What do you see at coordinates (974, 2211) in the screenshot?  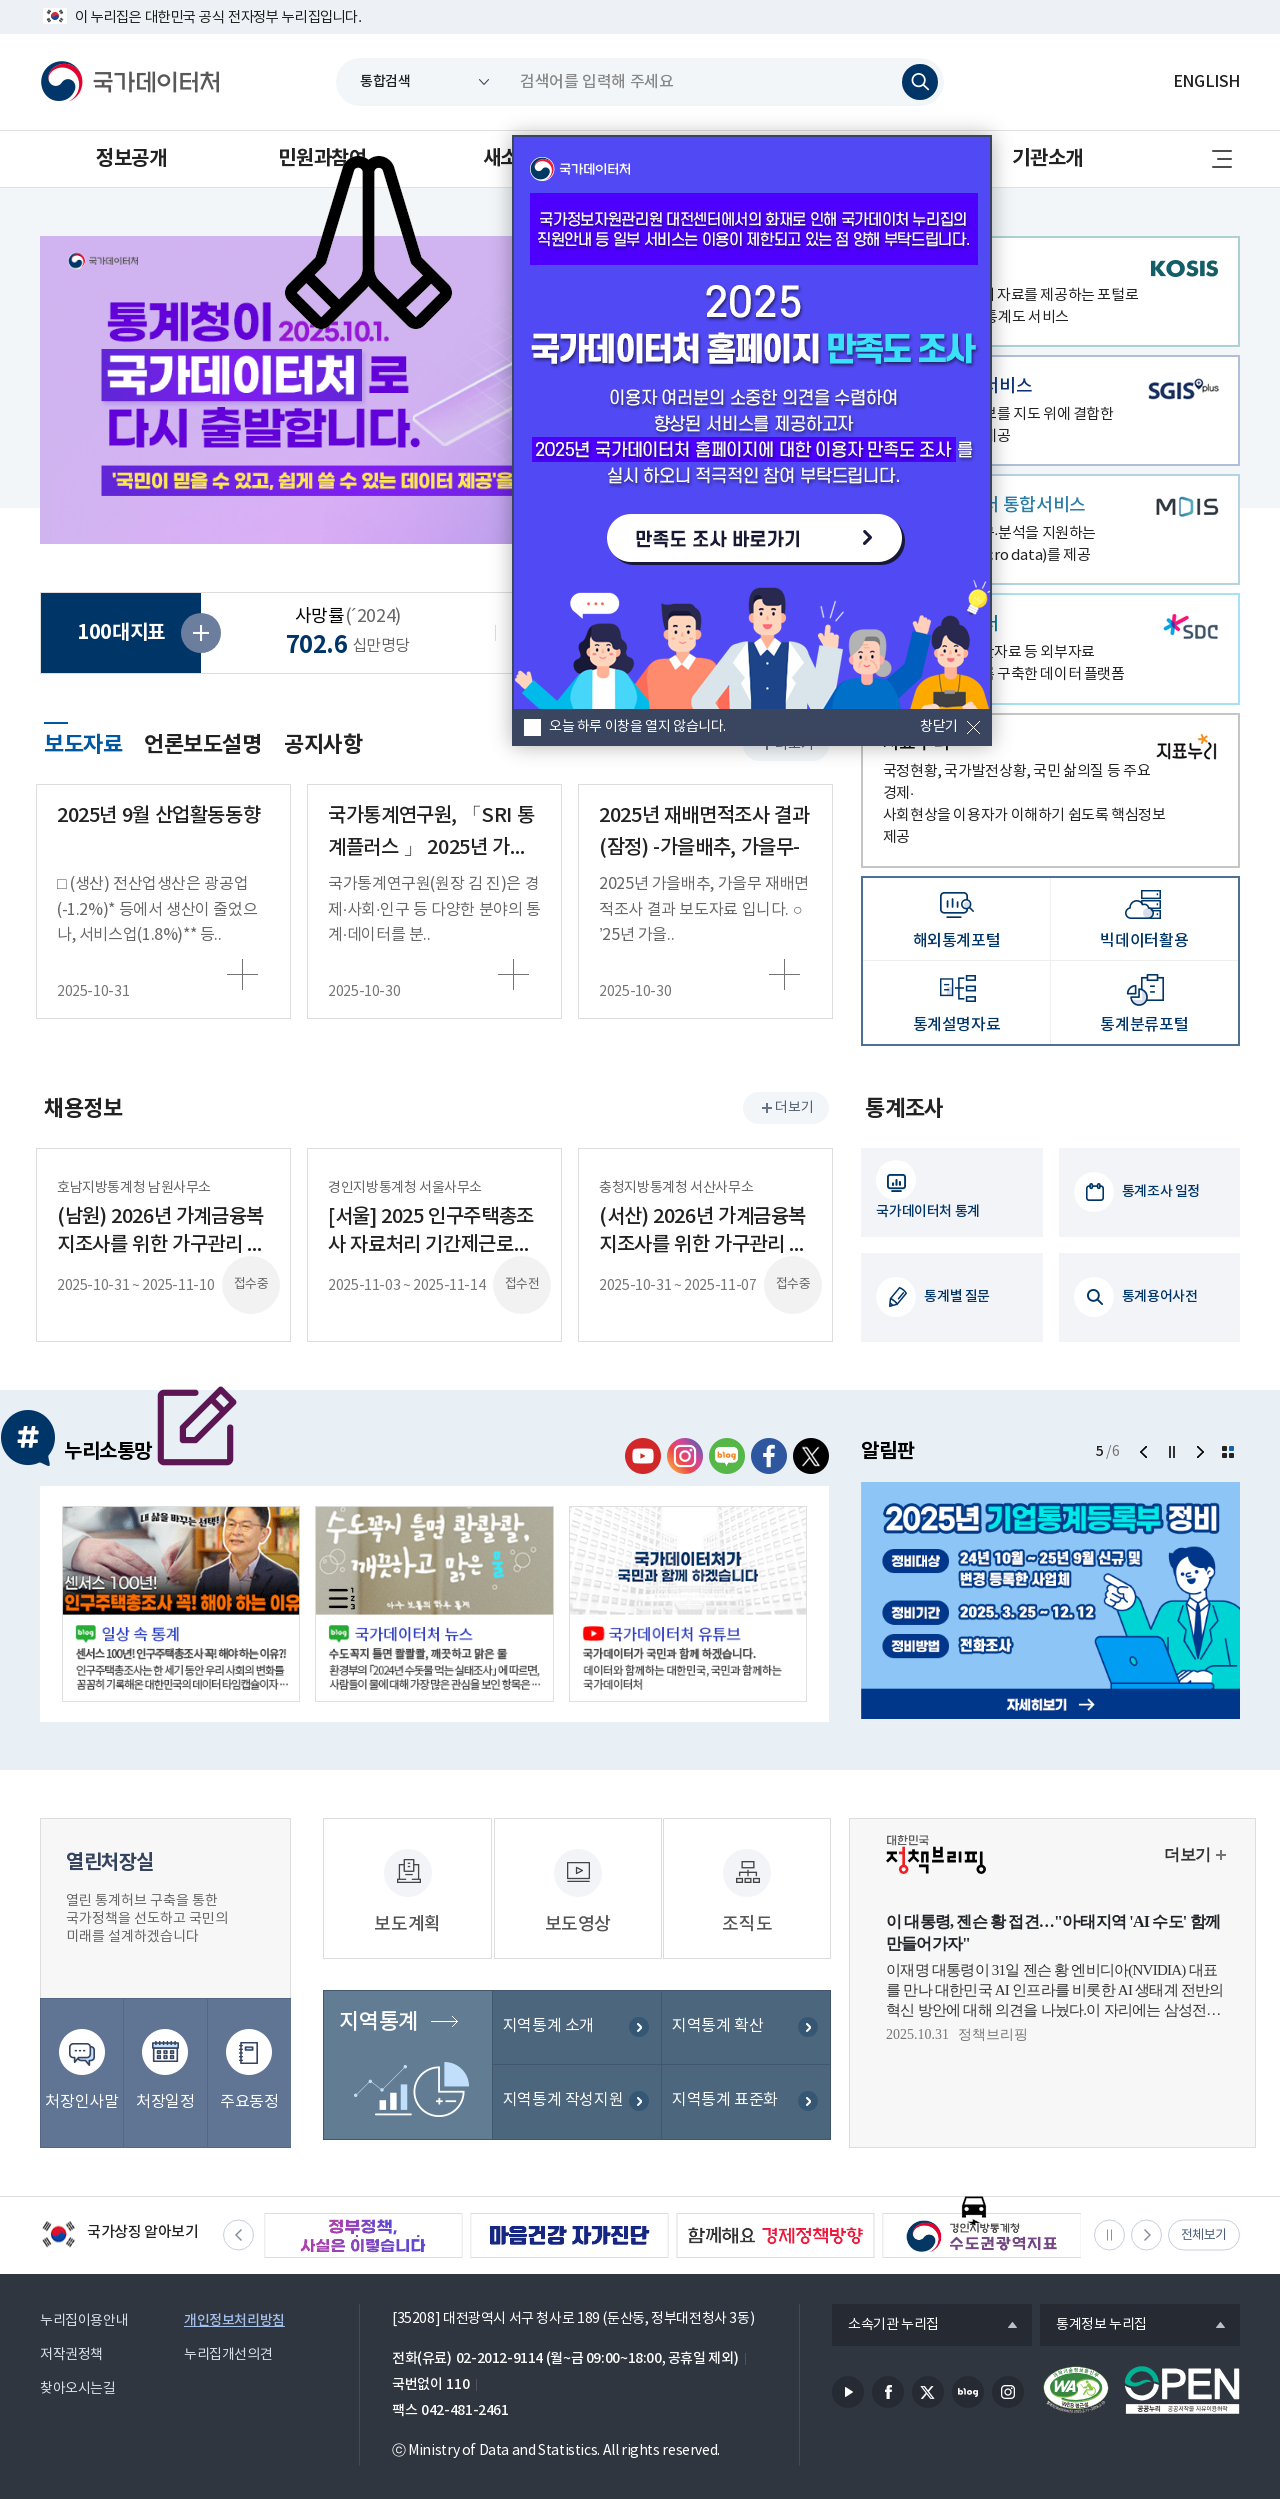 I see `locate nearby electric vehicle charging stations` at bounding box center [974, 2211].